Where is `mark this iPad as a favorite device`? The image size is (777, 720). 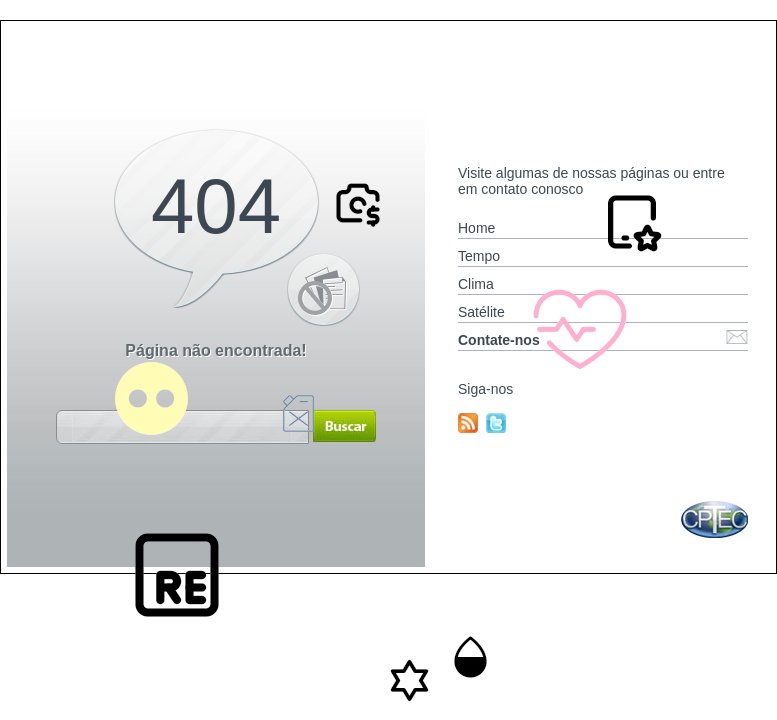
mark this iPad as a favorite device is located at coordinates (632, 222).